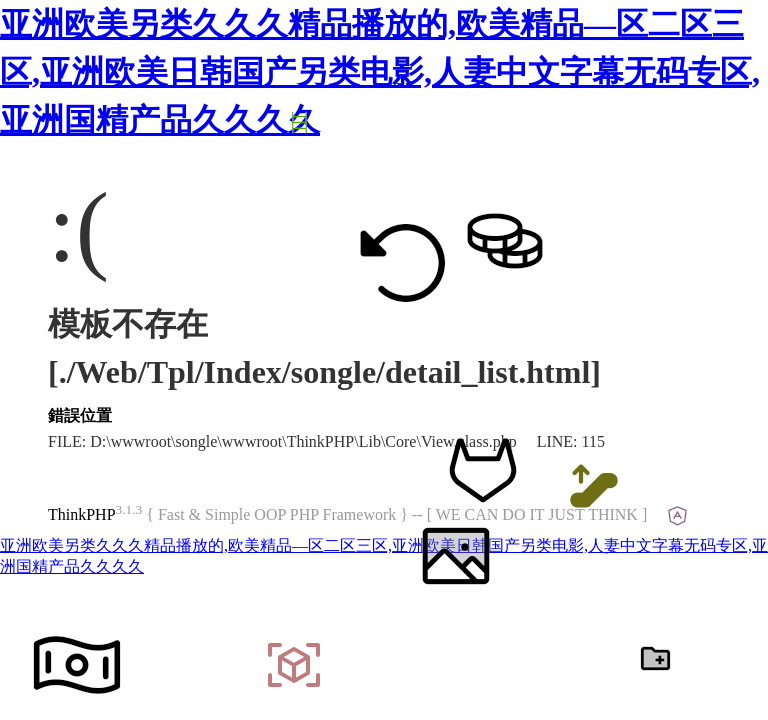  I want to click on open GitLab repository, so click(483, 469).